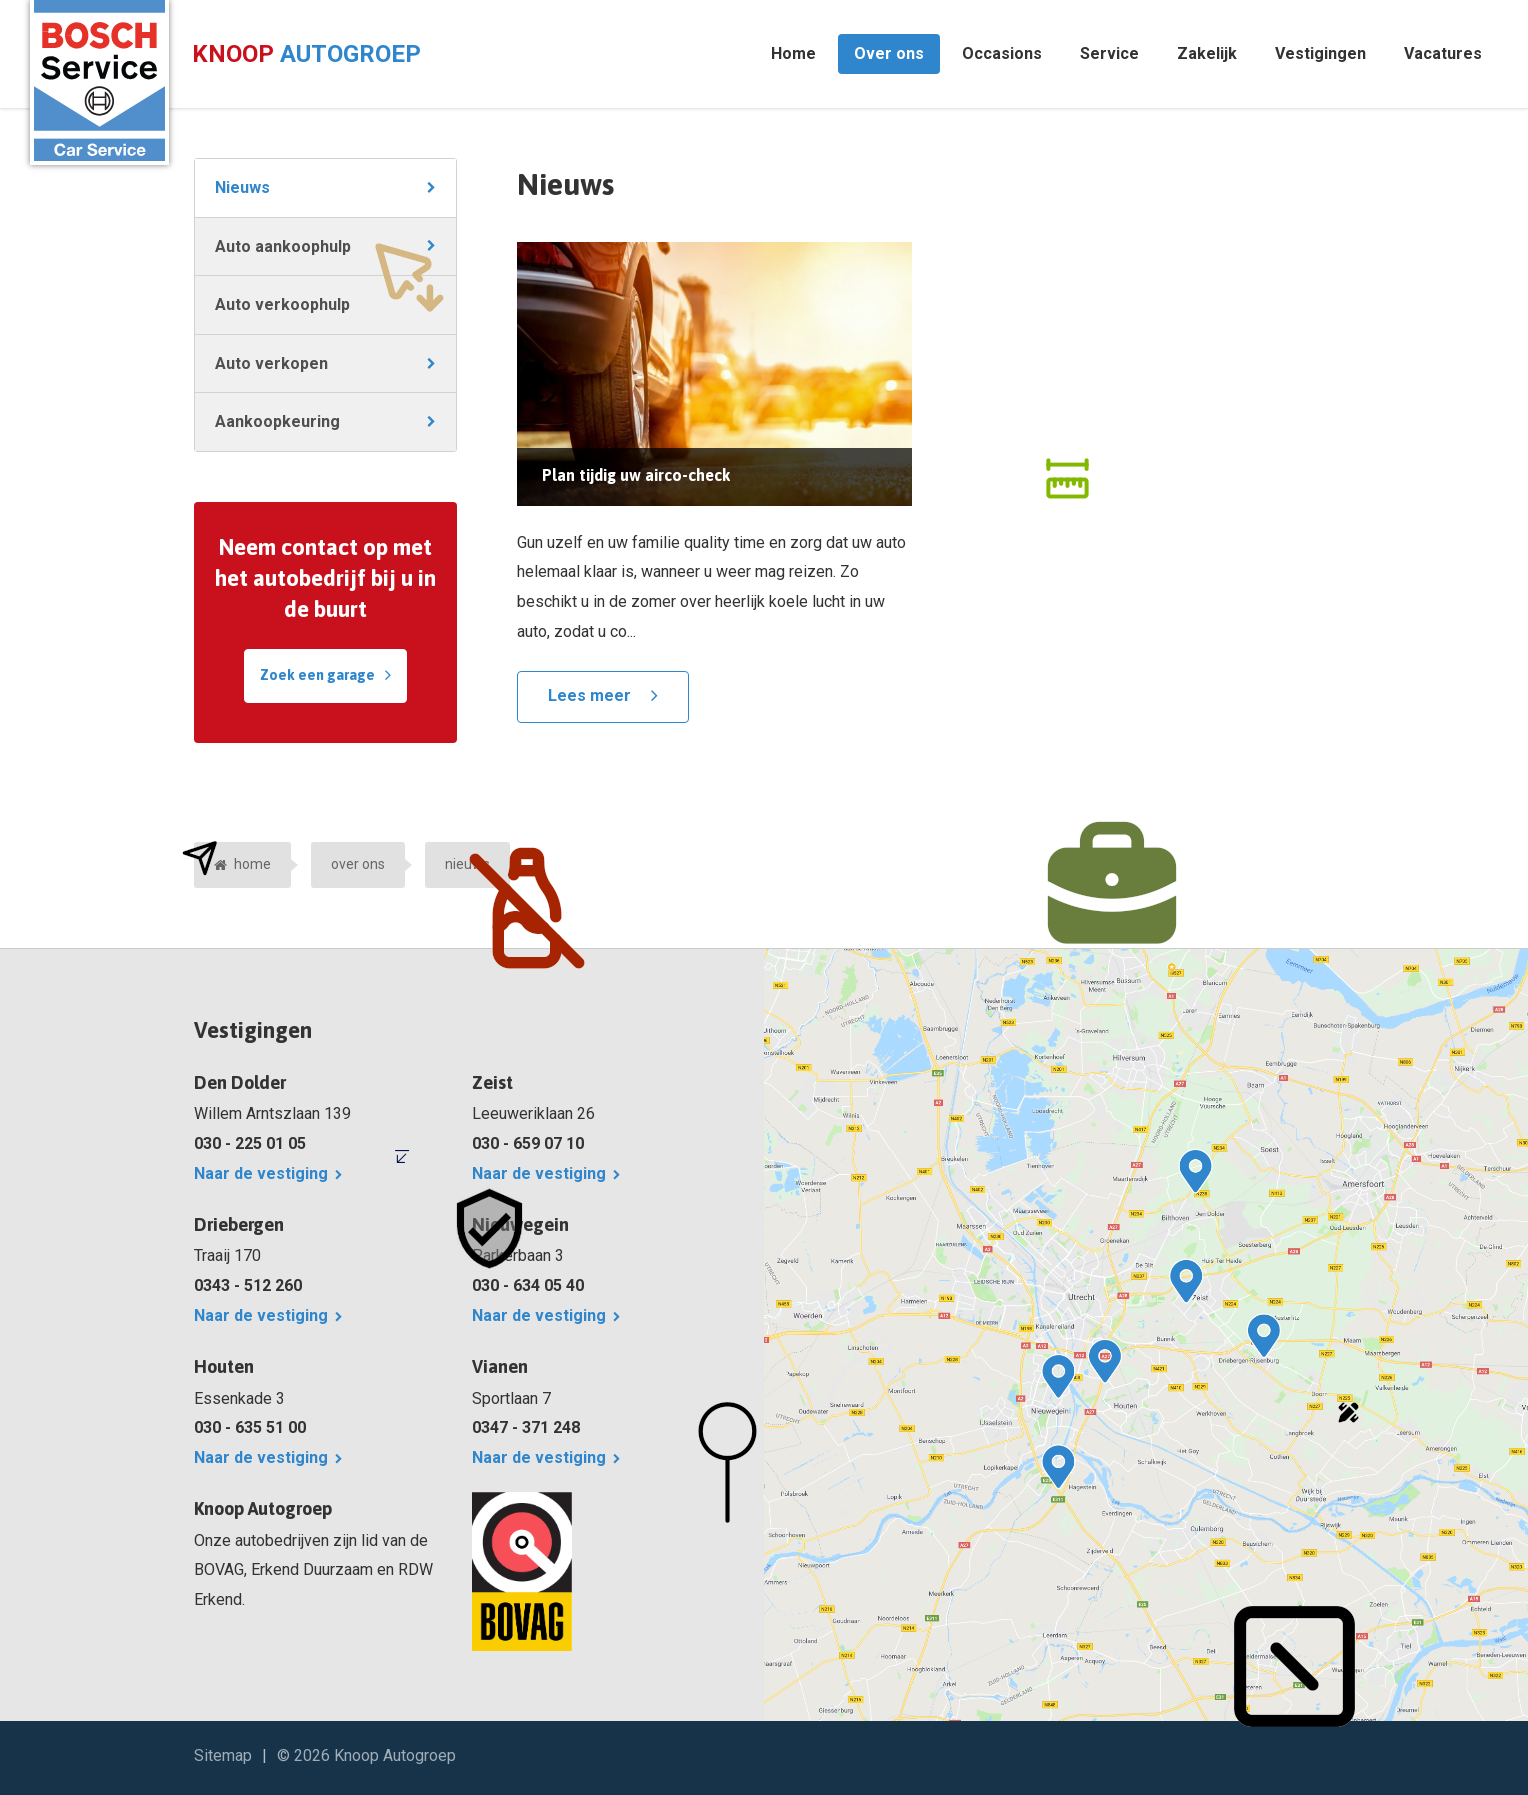  I want to click on mark a location on a map, so click(727, 1462).